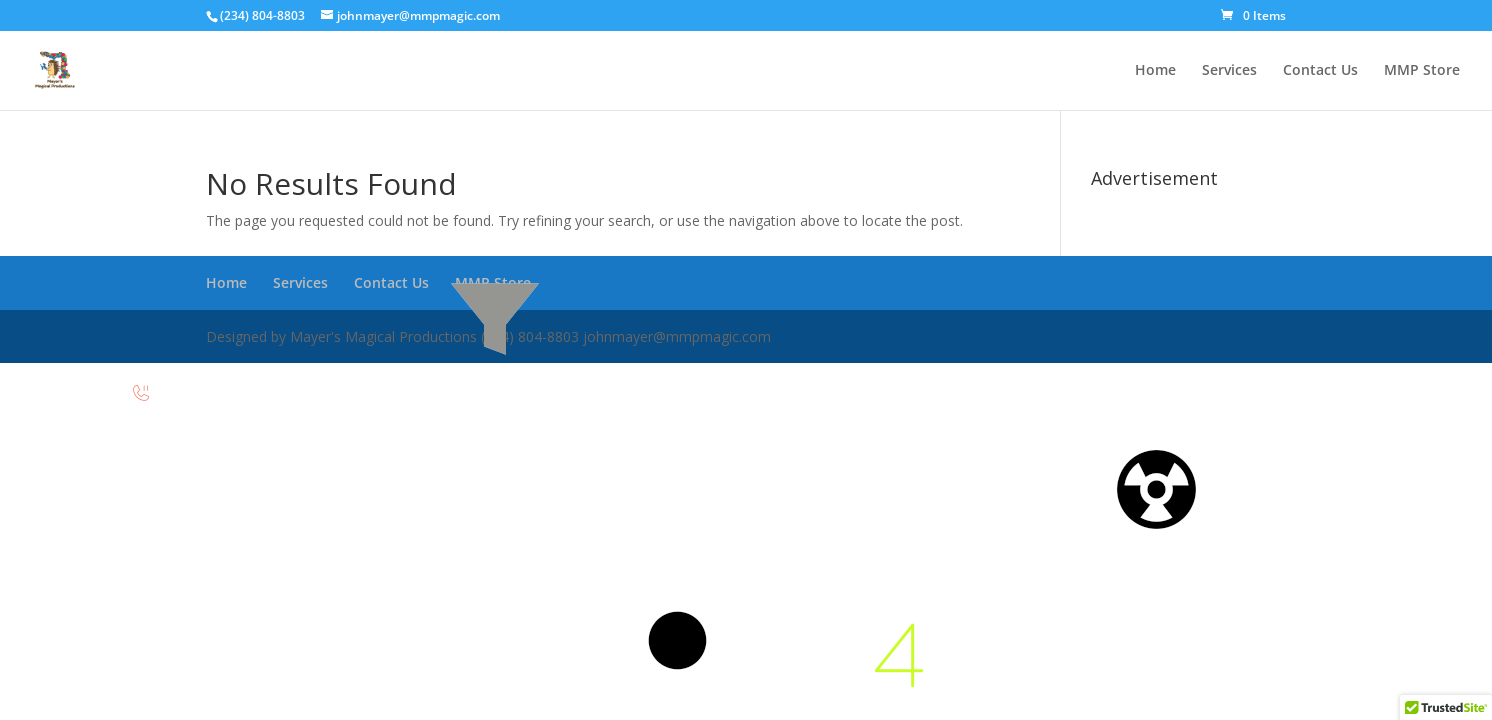  What do you see at coordinates (1156, 489) in the screenshot?
I see `indicates radioactive or nuclear hazard warning` at bounding box center [1156, 489].